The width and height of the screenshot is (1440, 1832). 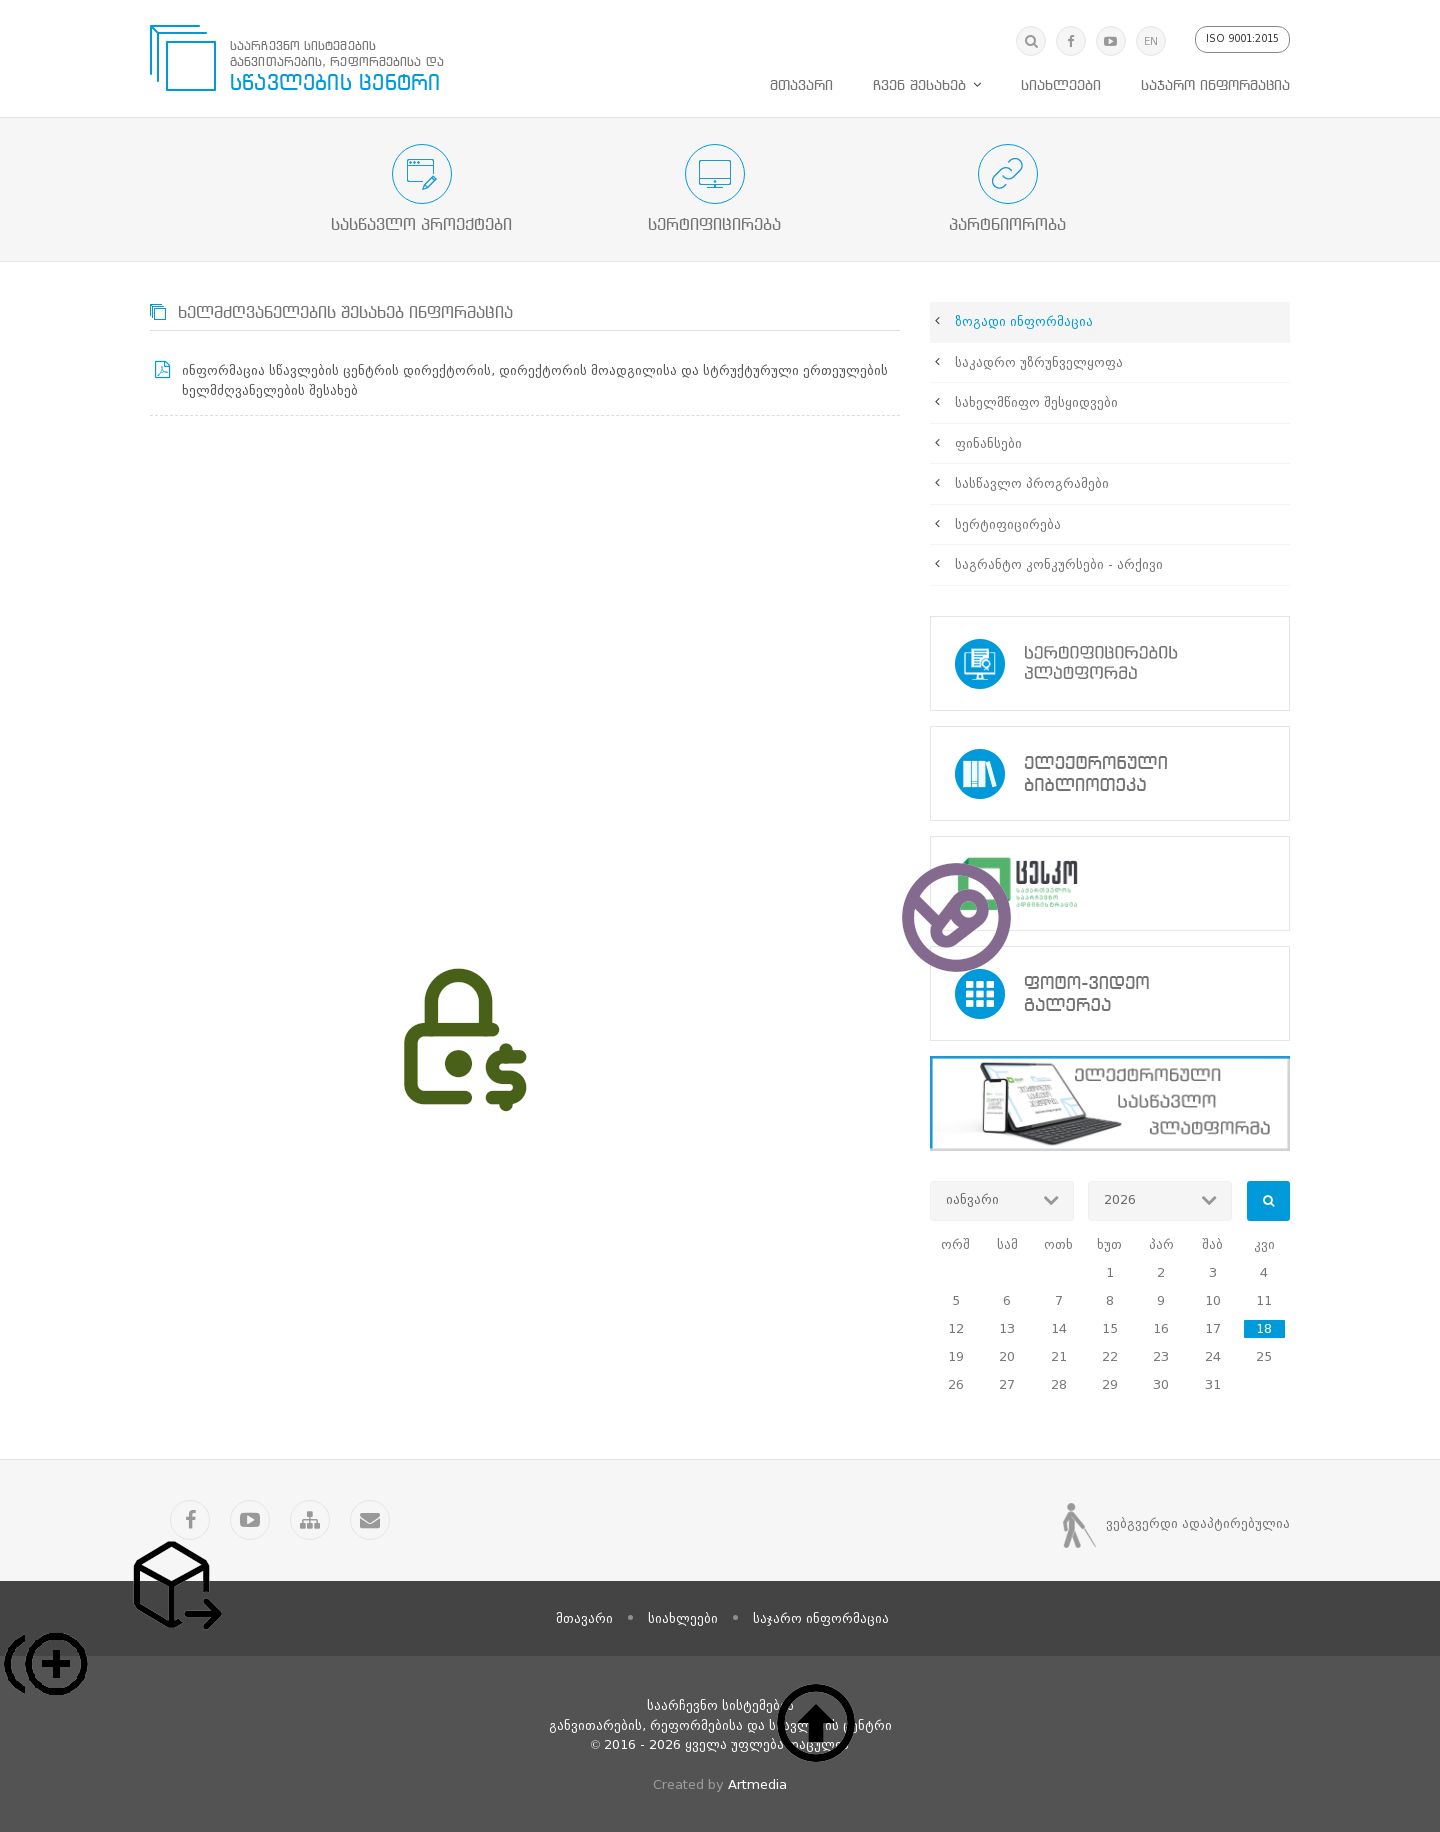 What do you see at coordinates (46, 1664) in the screenshot?
I see `add a duplicate control point` at bounding box center [46, 1664].